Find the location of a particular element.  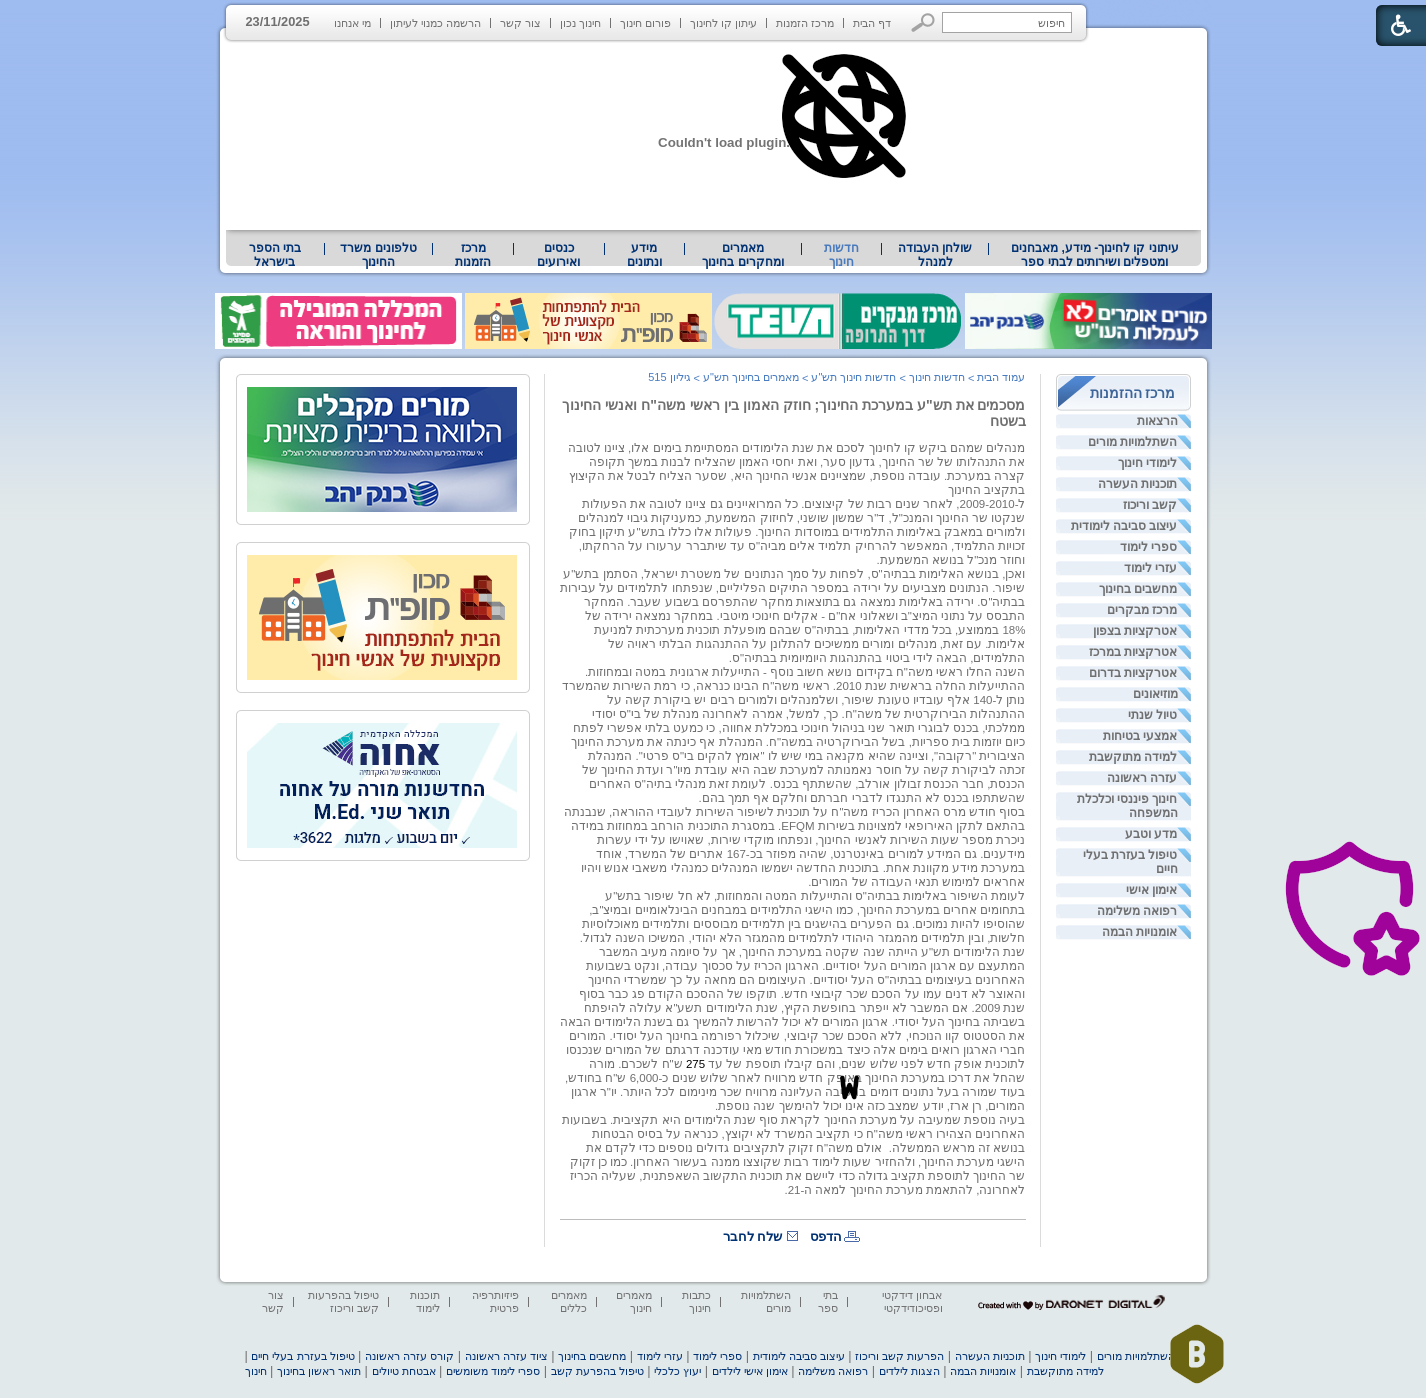

indicates a word or text-related feature is located at coordinates (849, 1087).